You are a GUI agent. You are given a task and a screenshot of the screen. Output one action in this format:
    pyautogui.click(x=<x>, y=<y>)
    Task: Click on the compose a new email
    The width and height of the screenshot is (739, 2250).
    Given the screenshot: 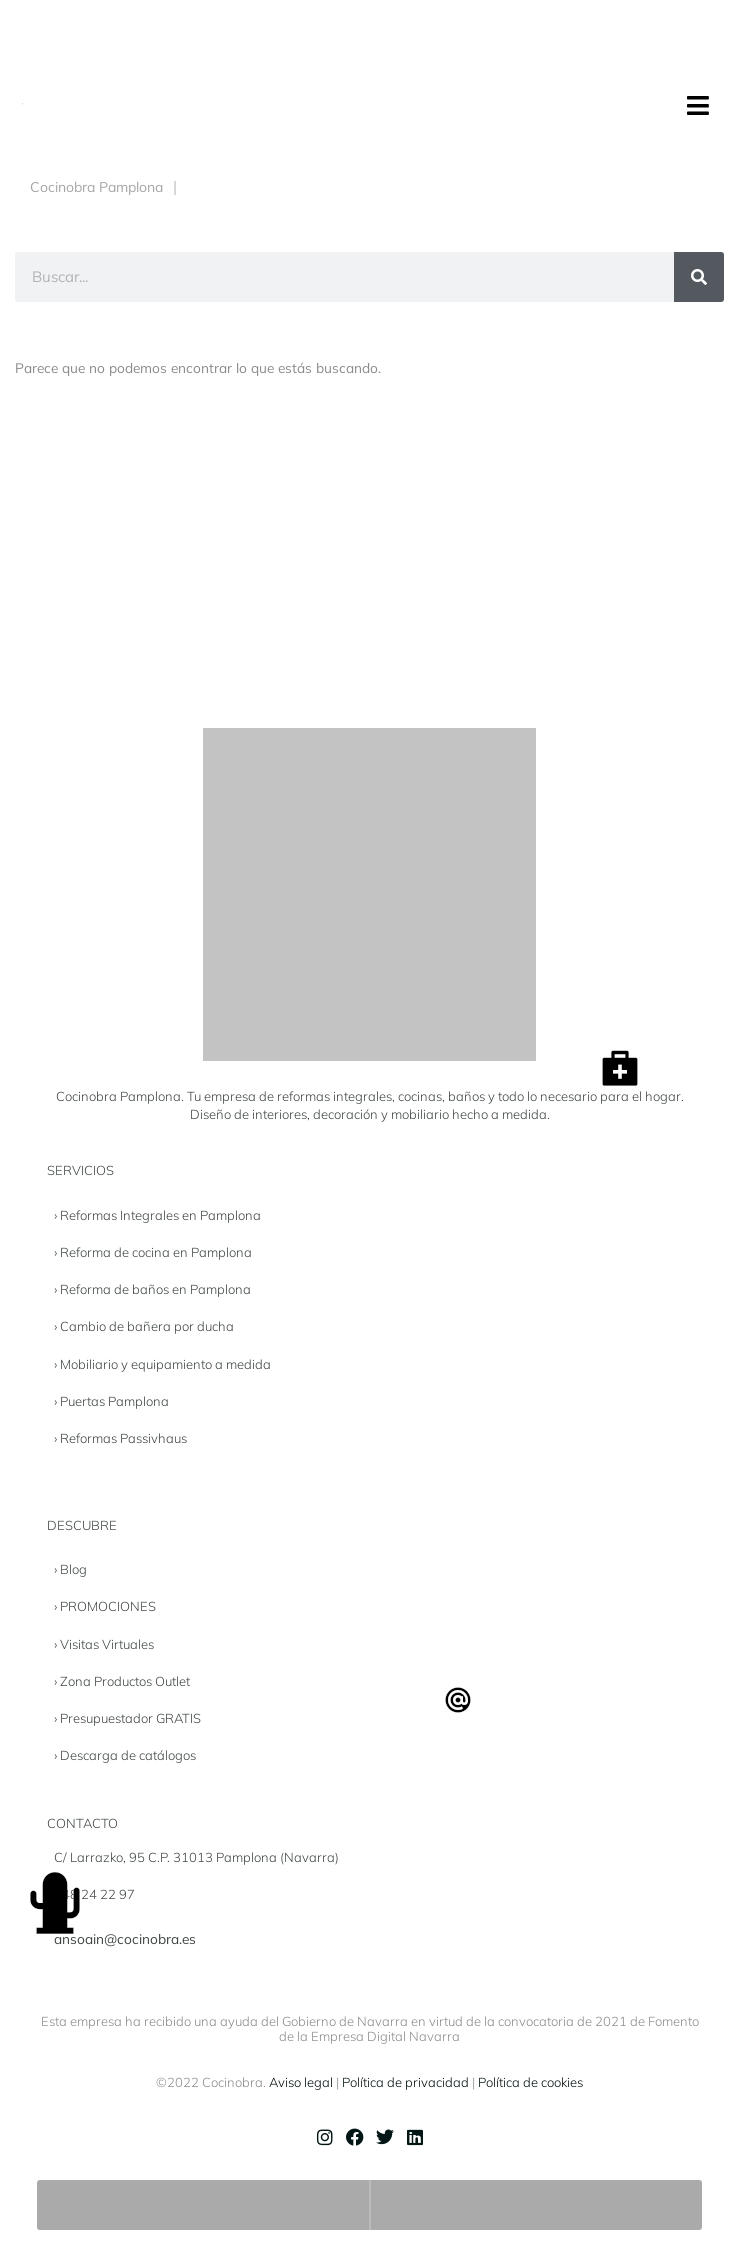 What is the action you would take?
    pyautogui.click(x=458, y=1700)
    